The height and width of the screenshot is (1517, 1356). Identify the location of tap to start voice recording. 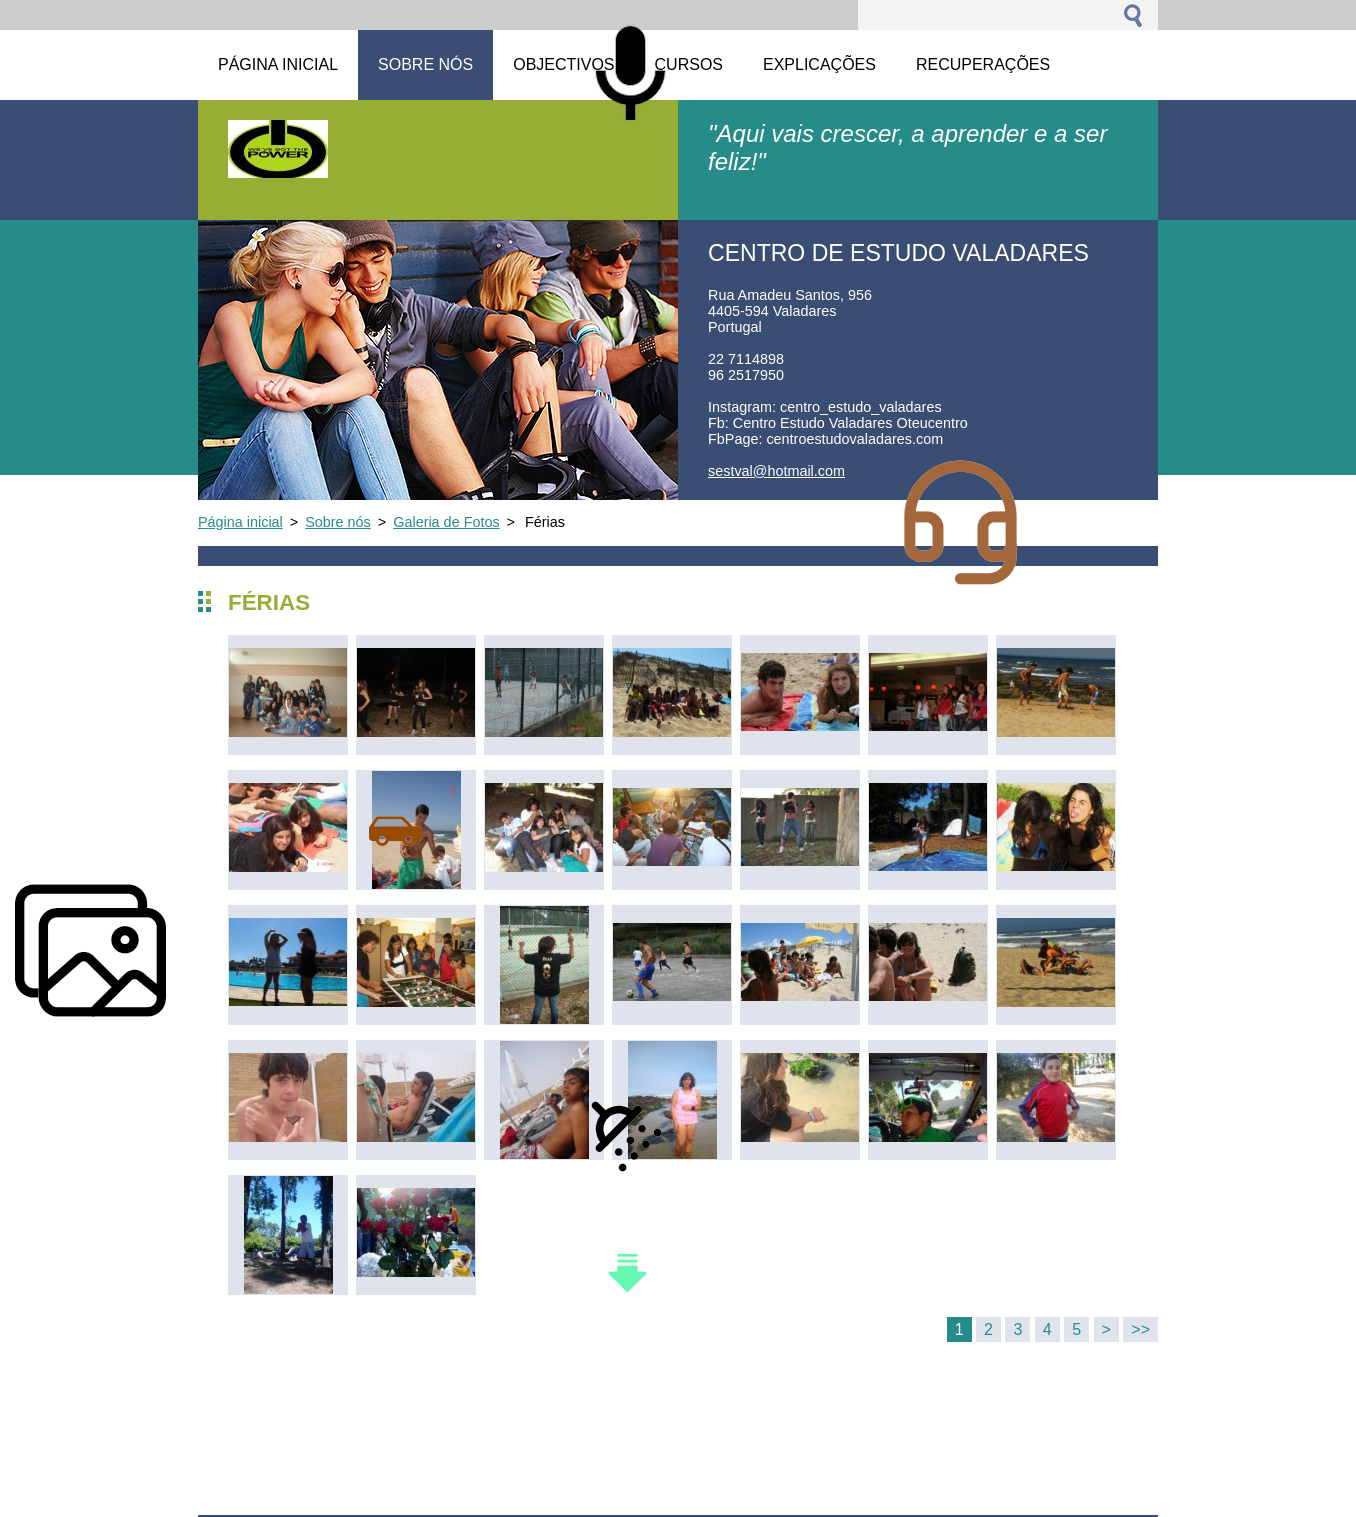
(630, 75).